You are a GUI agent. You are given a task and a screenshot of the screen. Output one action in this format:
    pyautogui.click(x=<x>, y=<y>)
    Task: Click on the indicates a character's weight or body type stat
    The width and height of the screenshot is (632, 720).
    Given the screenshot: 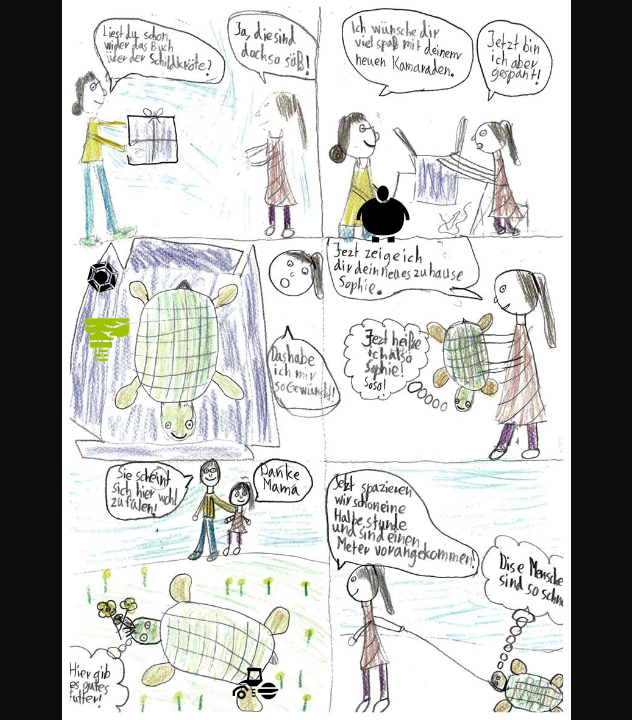 What is the action you would take?
    pyautogui.click(x=383, y=214)
    